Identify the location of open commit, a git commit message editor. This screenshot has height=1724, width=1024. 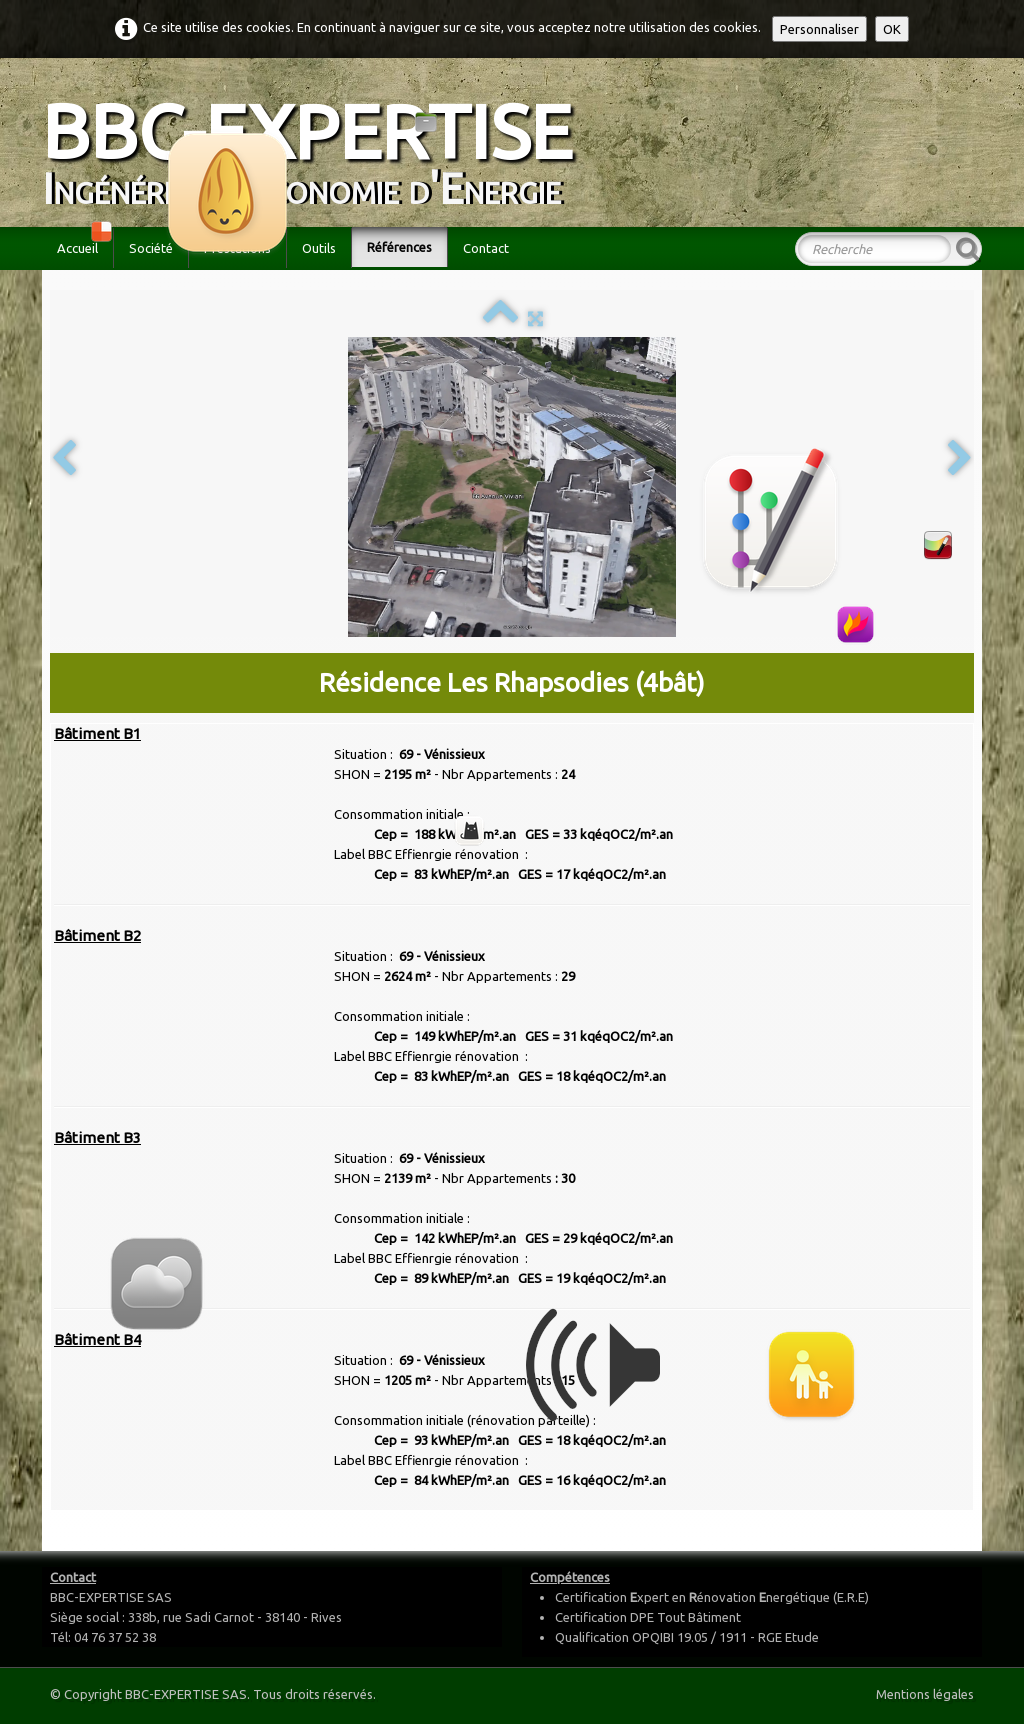
(770, 521).